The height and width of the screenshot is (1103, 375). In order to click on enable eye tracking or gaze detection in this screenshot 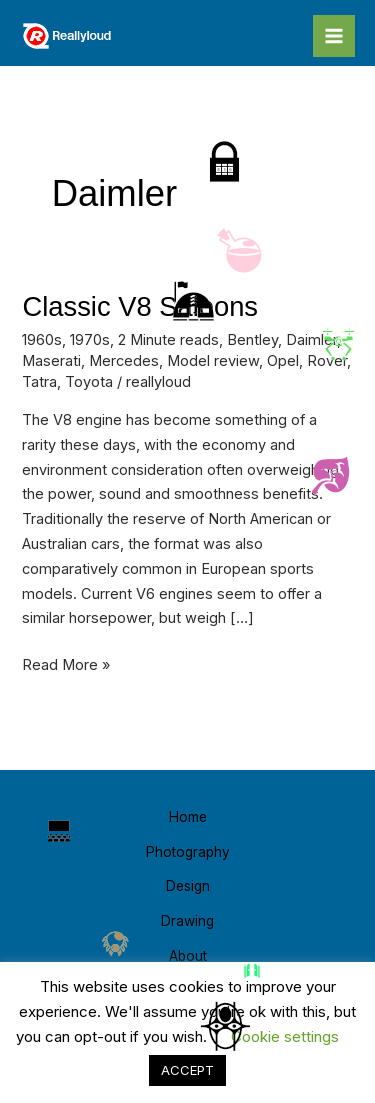, I will do `click(225, 1026)`.